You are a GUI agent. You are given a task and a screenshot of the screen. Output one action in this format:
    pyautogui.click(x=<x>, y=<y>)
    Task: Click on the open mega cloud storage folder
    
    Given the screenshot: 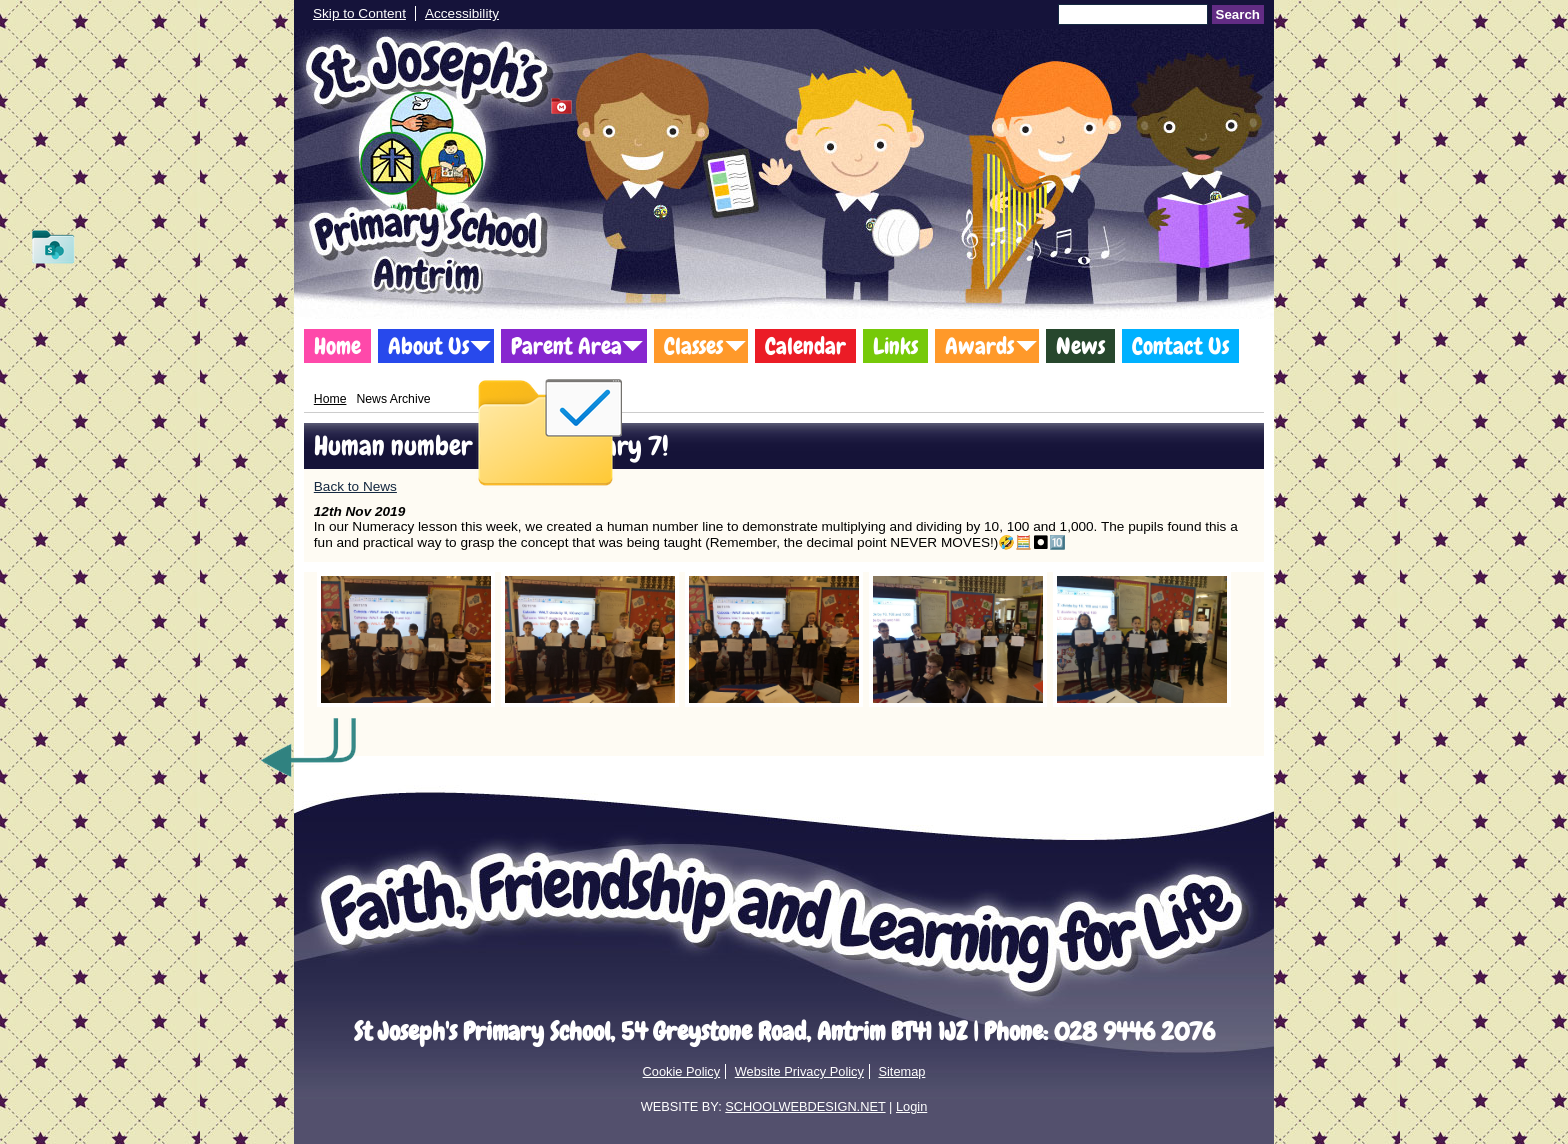 What is the action you would take?
    pyautogui.click(x=561, y=106)
    